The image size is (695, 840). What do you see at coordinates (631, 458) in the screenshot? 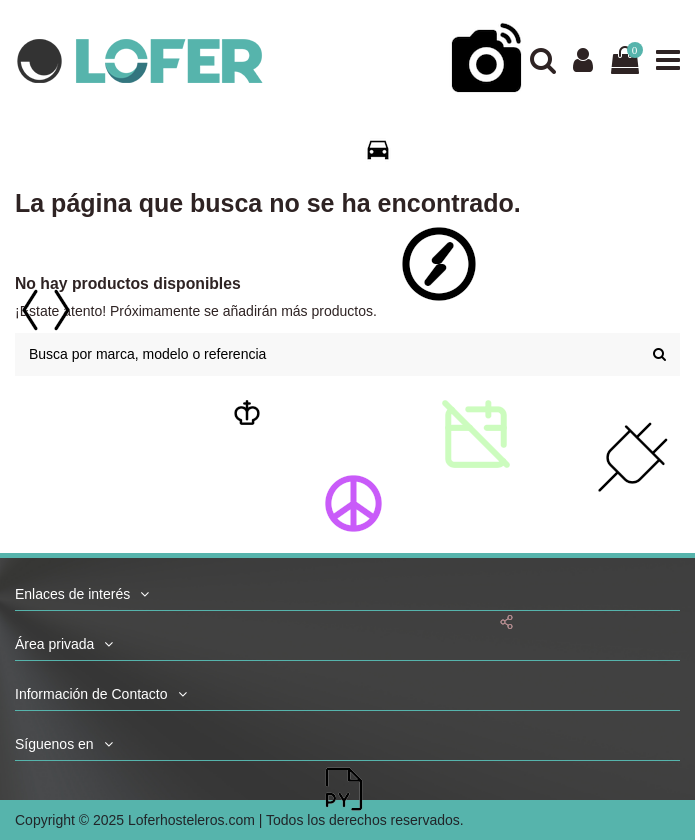
I see `connect to a power source` at bounding box center [631, 458].